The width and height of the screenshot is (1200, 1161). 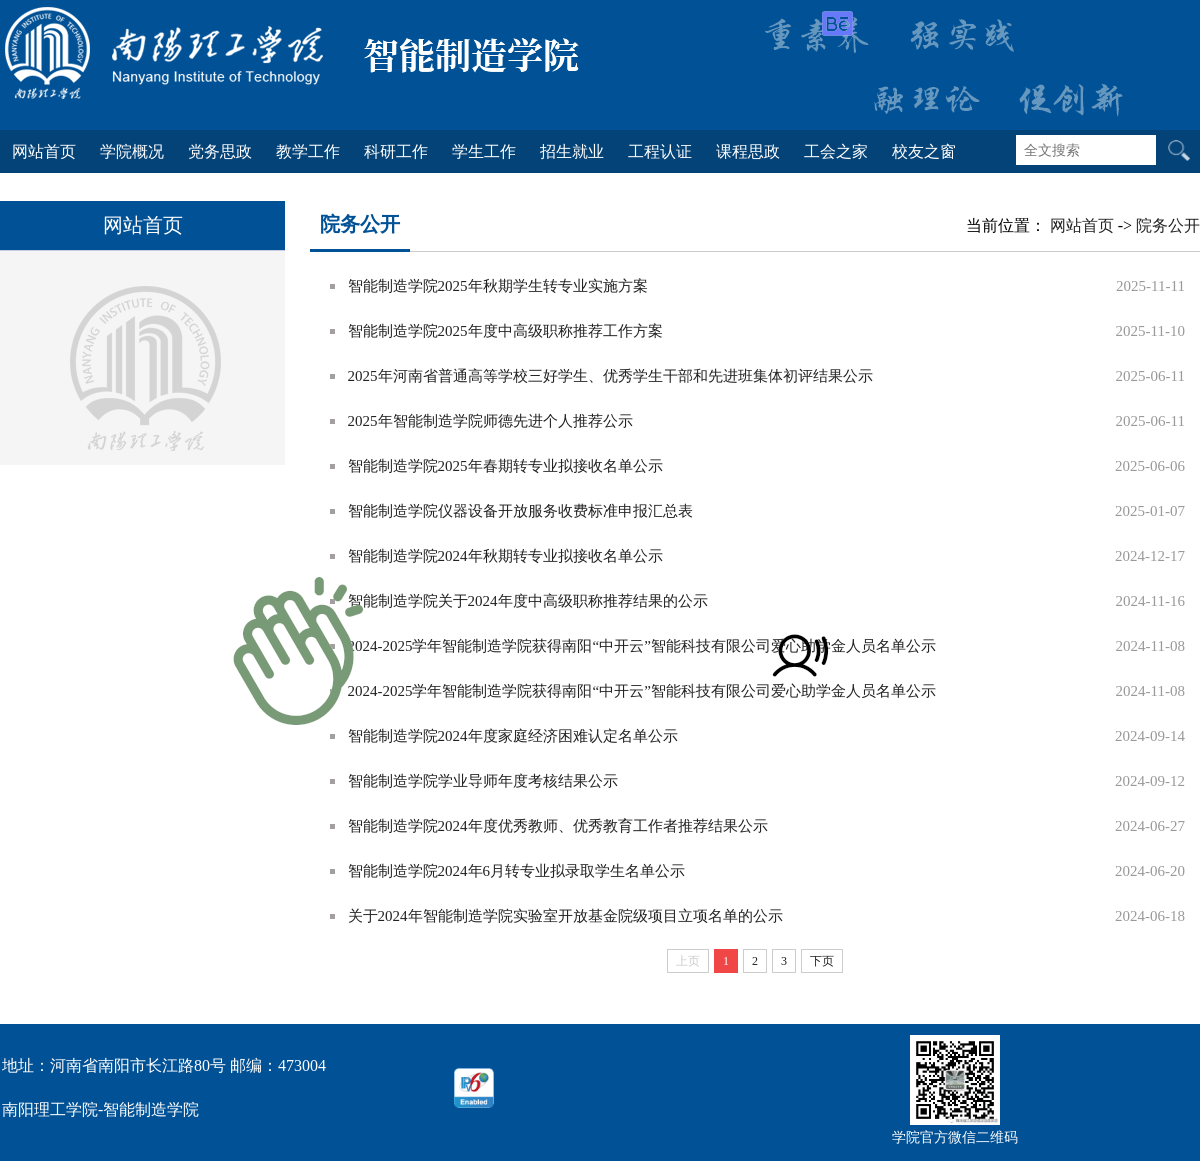 I want to click on view behance portfolio, so click(x=837, y=23).